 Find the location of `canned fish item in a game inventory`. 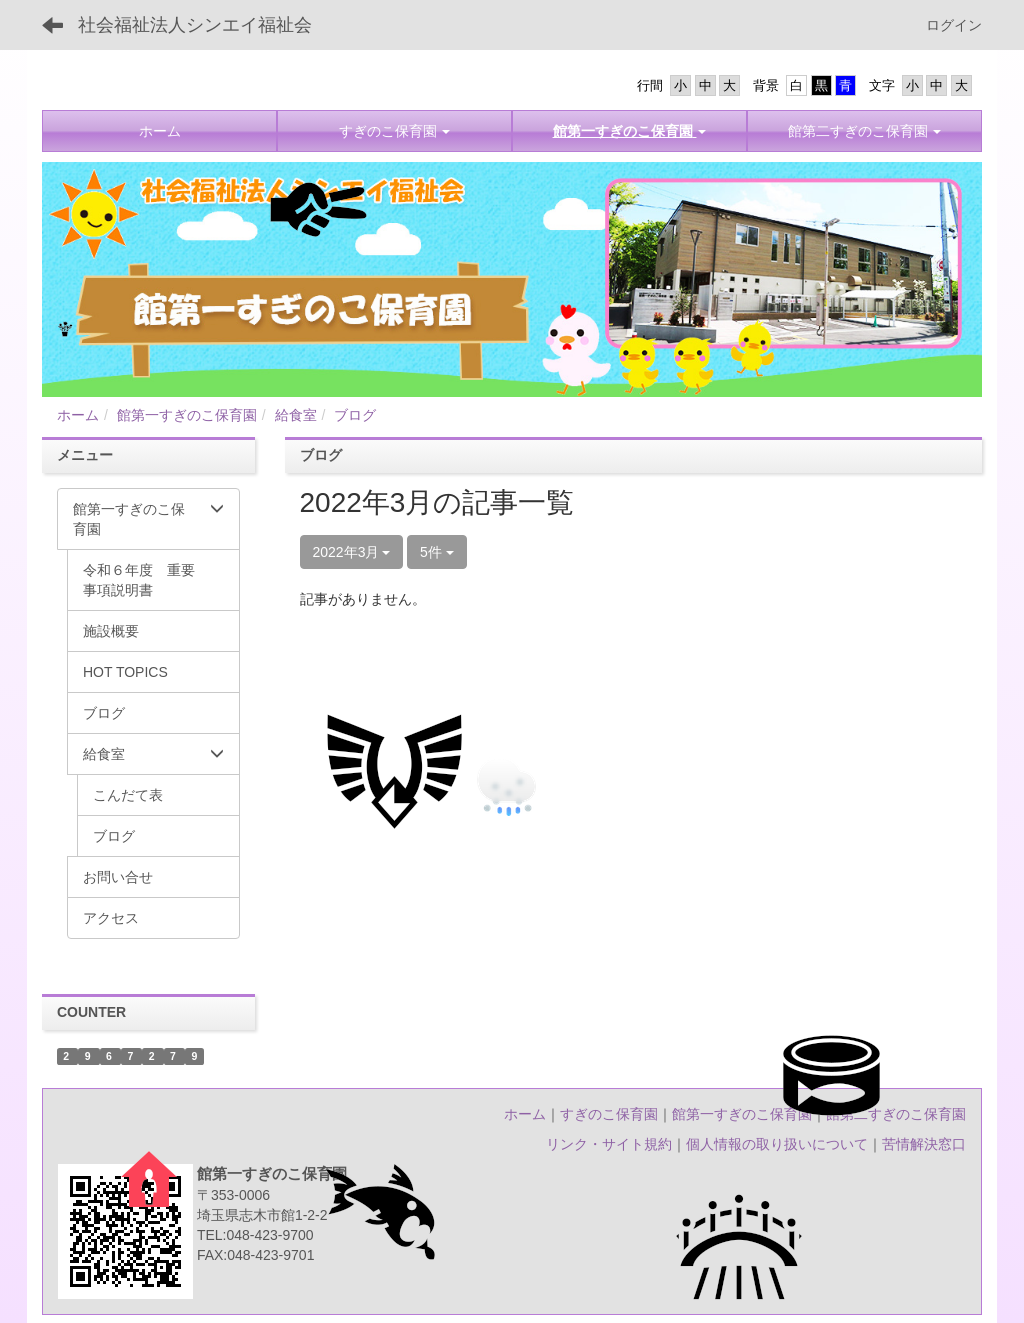

canned fish item in a game inventory is located at coordinates (831, 1075).